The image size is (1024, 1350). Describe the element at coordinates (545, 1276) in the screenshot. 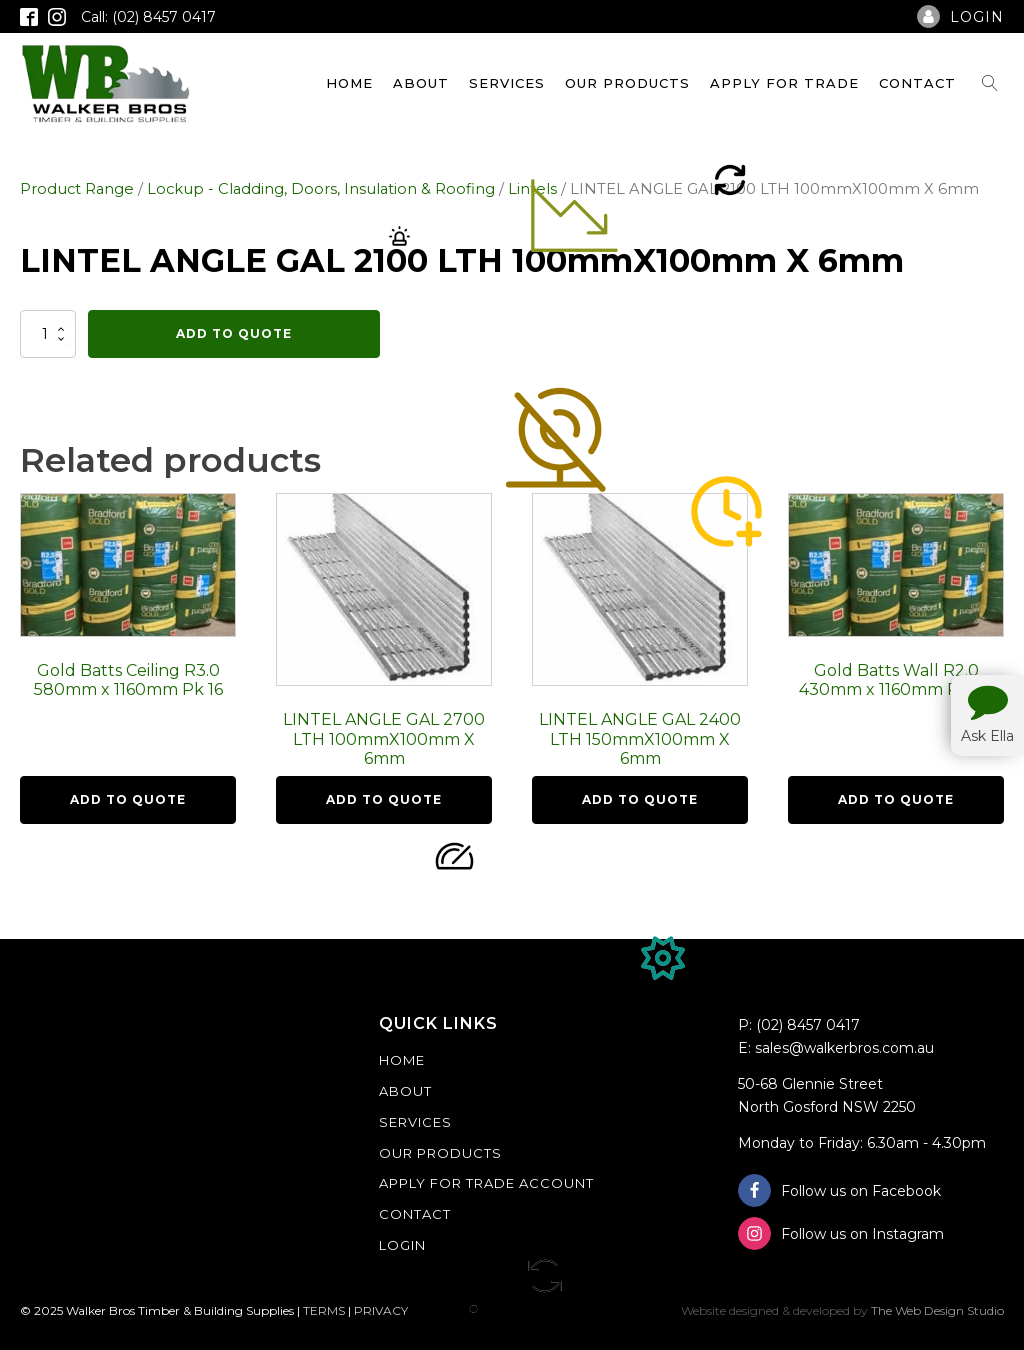

I see `refresh or reload content` at that location.